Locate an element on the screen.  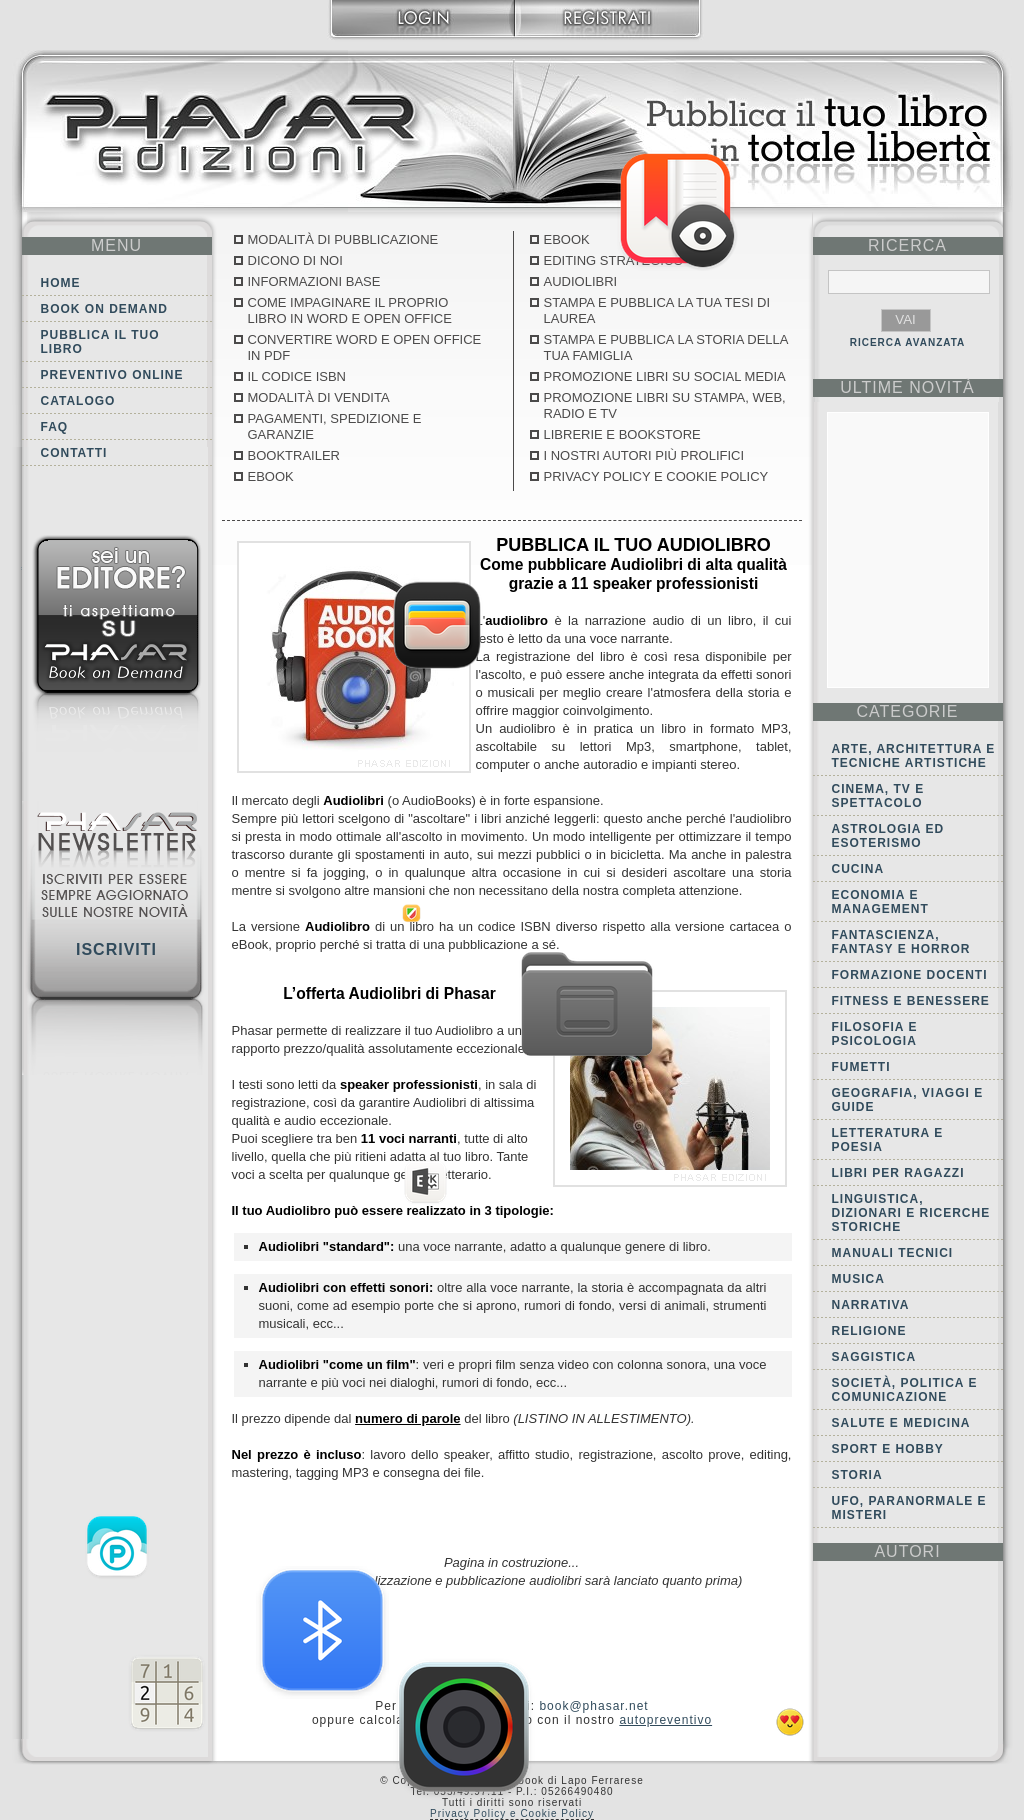
open apple wallet app is located at coordinates (437, 625).